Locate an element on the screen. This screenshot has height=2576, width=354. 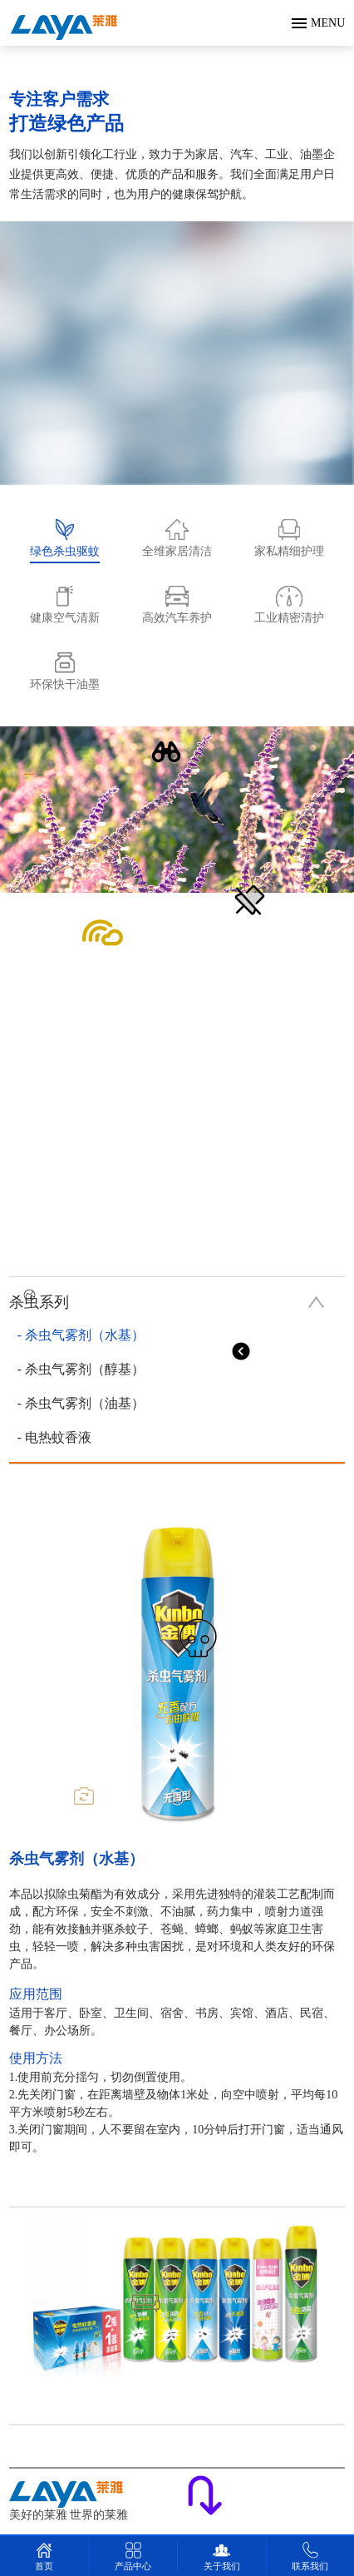
go back to the previous screen is located at coordinates (241, 1351).